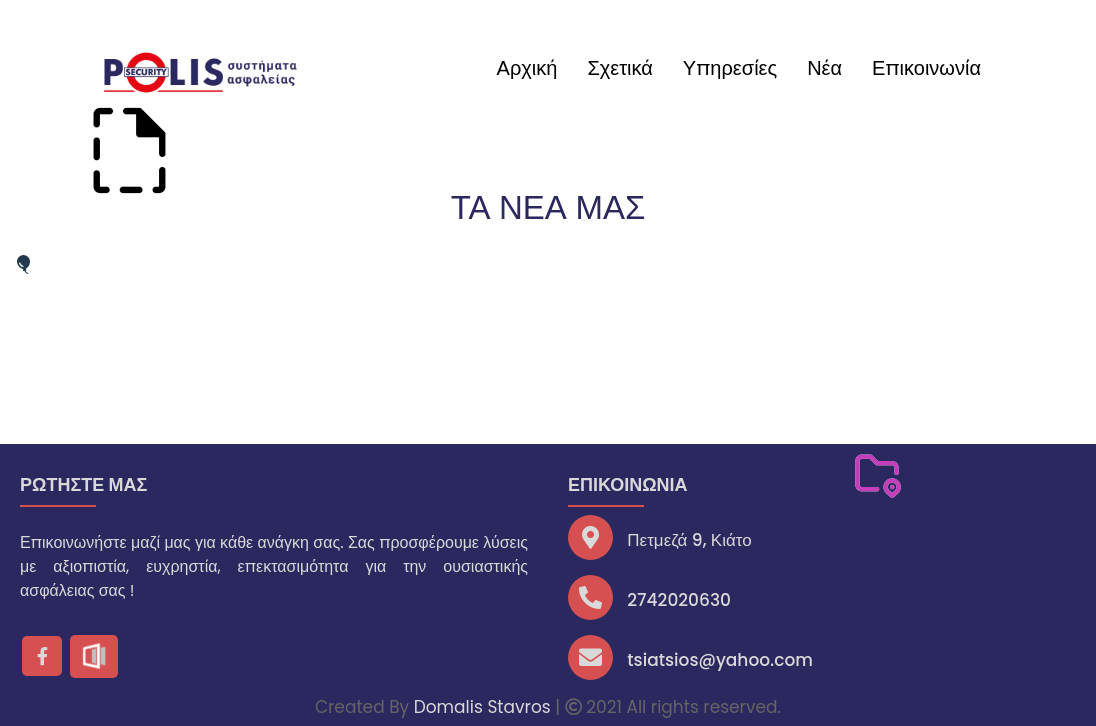 Image resolution: width=1096 pixels, height=726 pixels. Describe the element at coordinates (23, 264) in the screenshot. I see `indicates a celebration or birthday event` at that location.